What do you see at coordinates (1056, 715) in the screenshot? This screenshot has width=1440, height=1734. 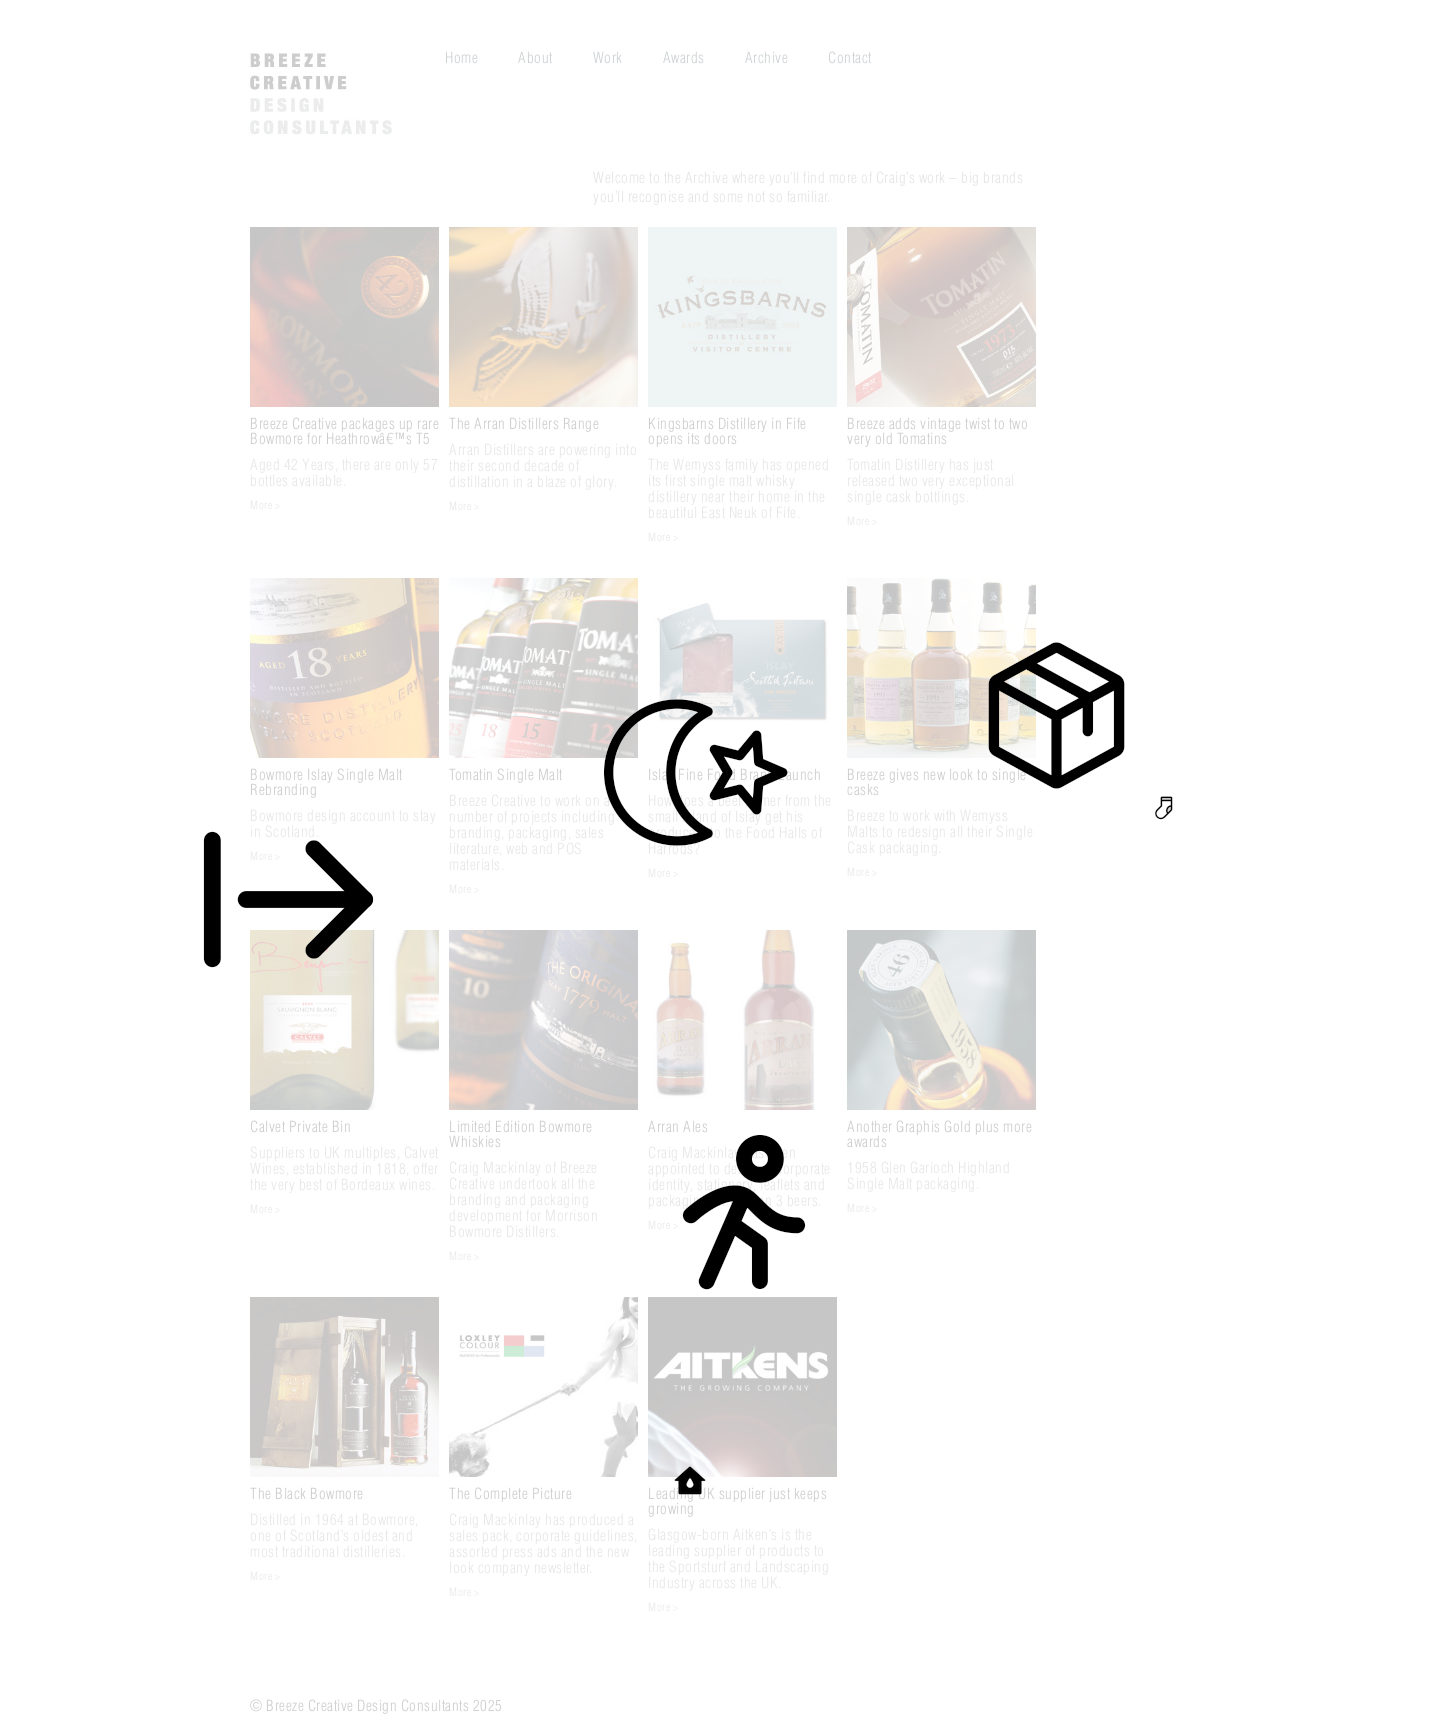 I see `view order or shipment details` at bounding box center [1056, 715].